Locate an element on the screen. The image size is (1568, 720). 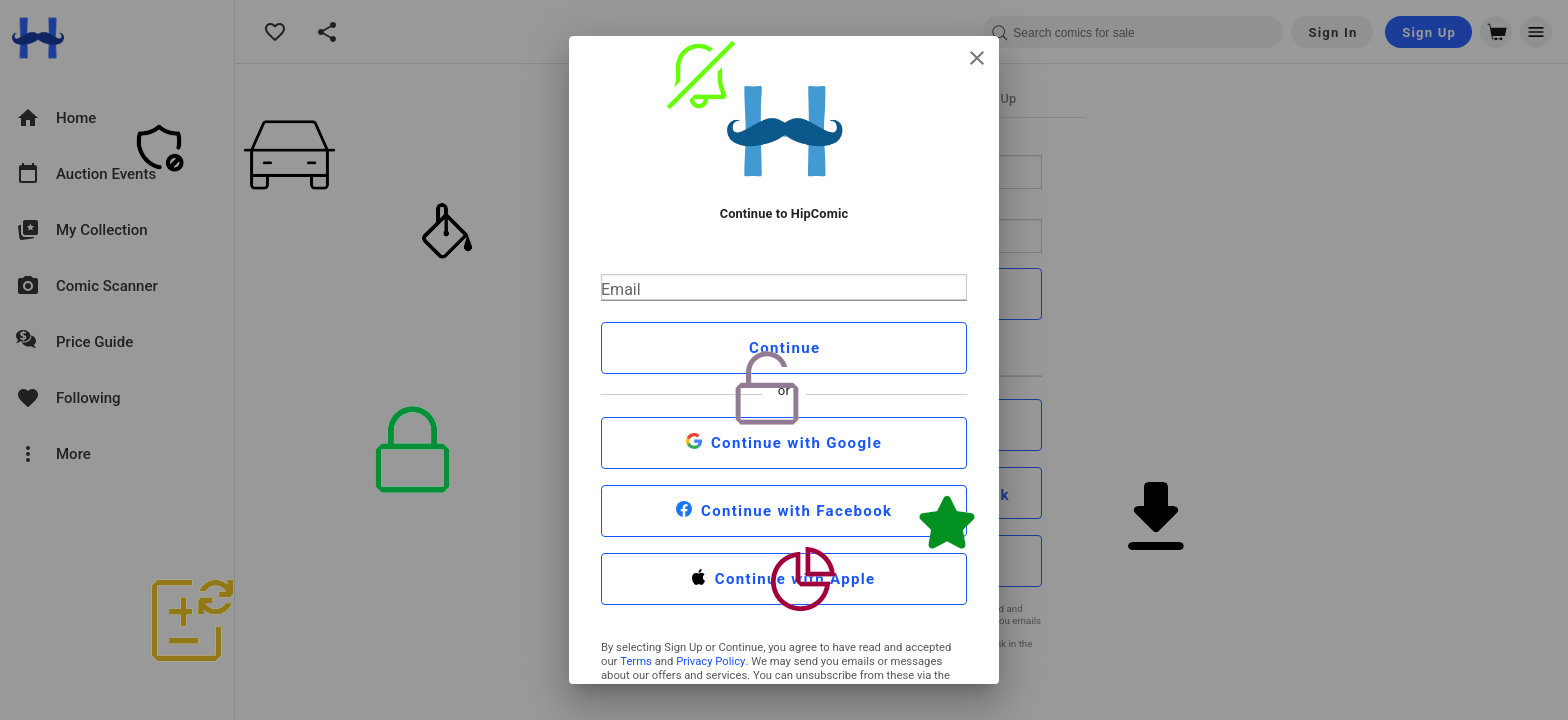
cancel or disable security protection is located at coordinates (159, 147).